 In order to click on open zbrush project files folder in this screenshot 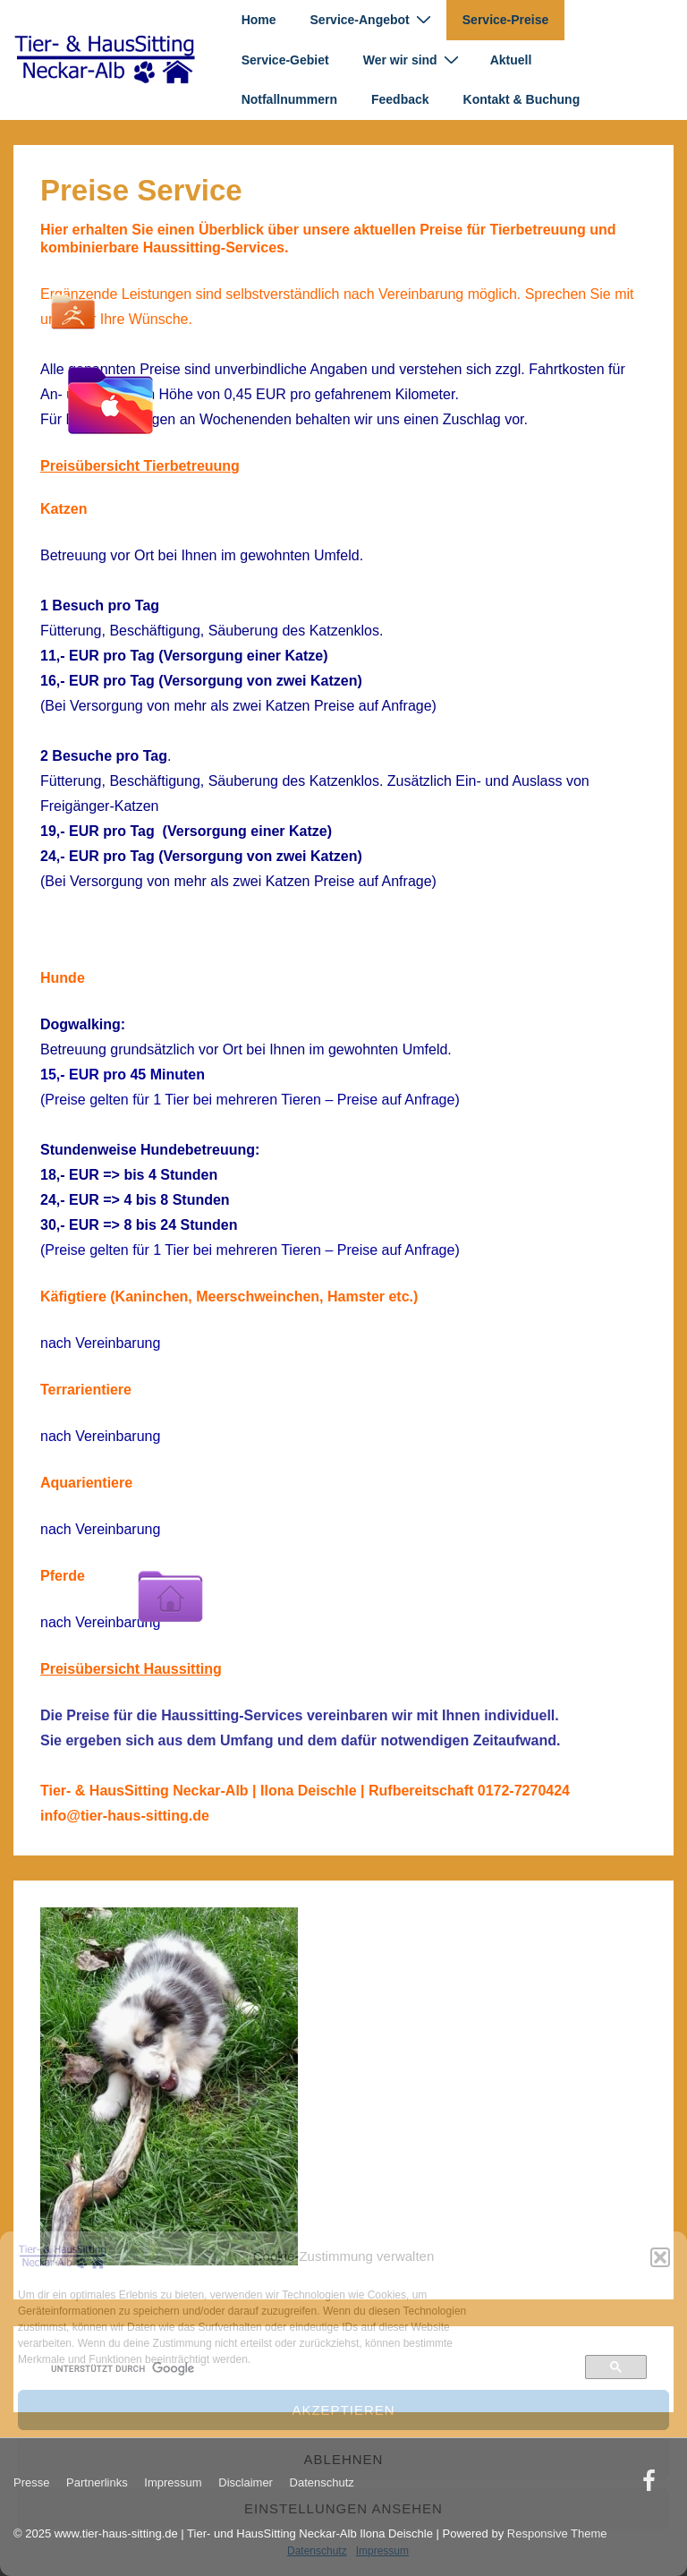, I will do `click(72, 312)`.